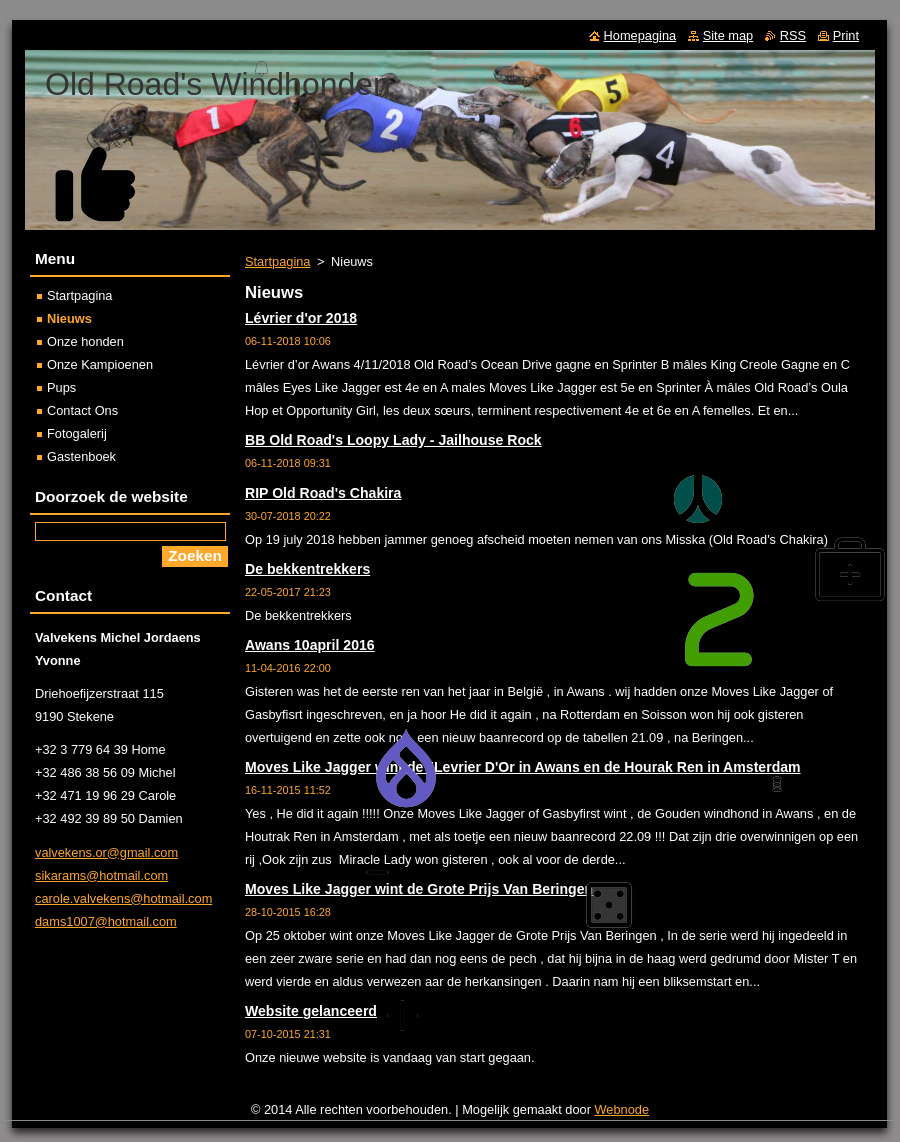 The image size is (900, 1142). What do you see at coordinates (777, 784) in the screenshot?
I see `battery level indicator showing medium charge` at bounding box center [777, 784].